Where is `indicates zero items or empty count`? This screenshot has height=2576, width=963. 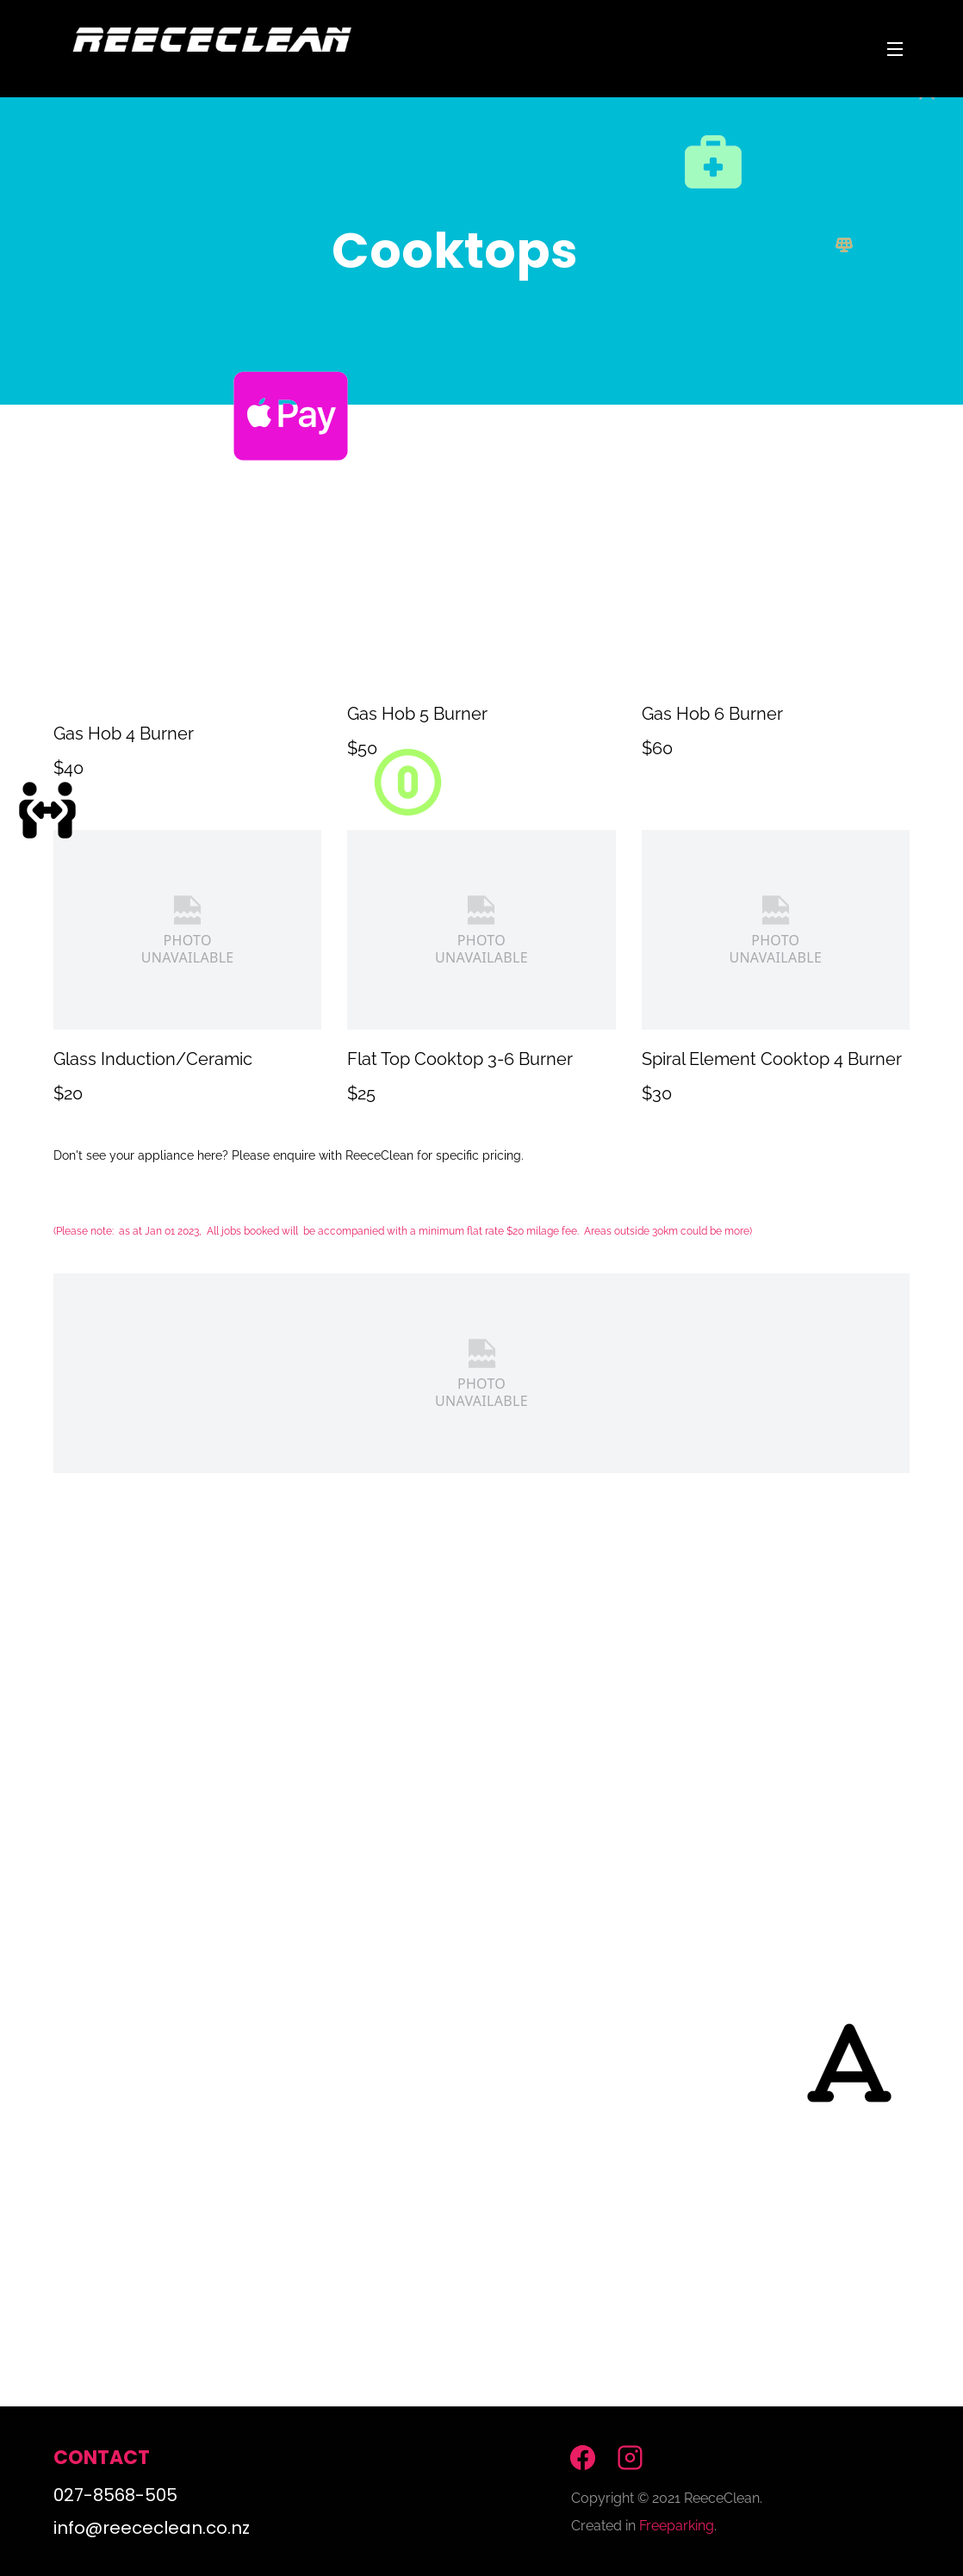 indicates zero items or empty count is located at coordinates (407, 782).